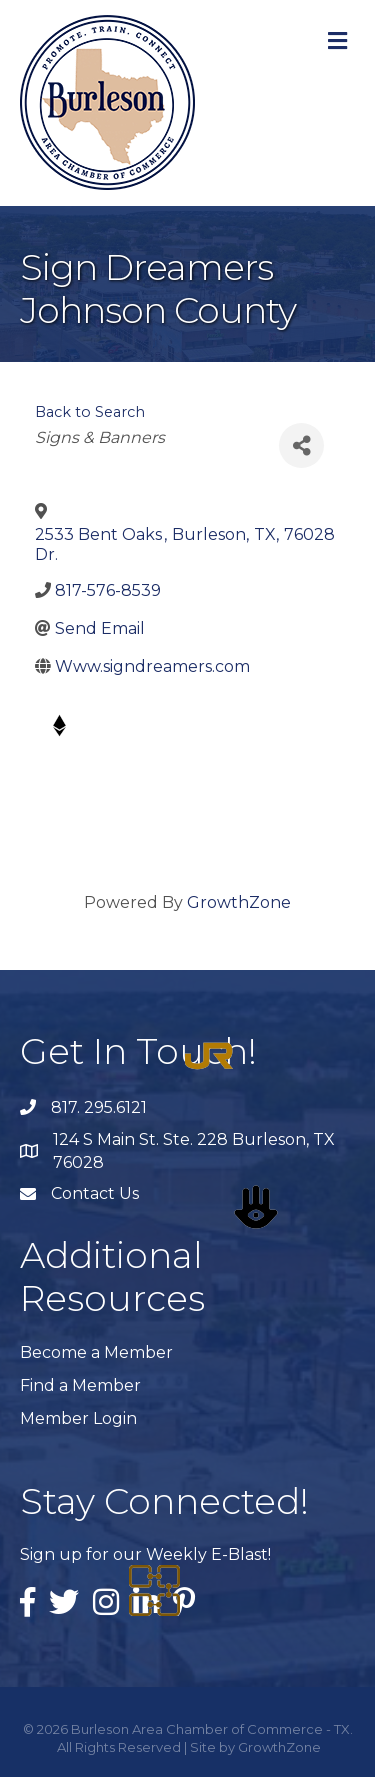  I want to click on ethereum cryptocurrency logo, so click(59, 725).